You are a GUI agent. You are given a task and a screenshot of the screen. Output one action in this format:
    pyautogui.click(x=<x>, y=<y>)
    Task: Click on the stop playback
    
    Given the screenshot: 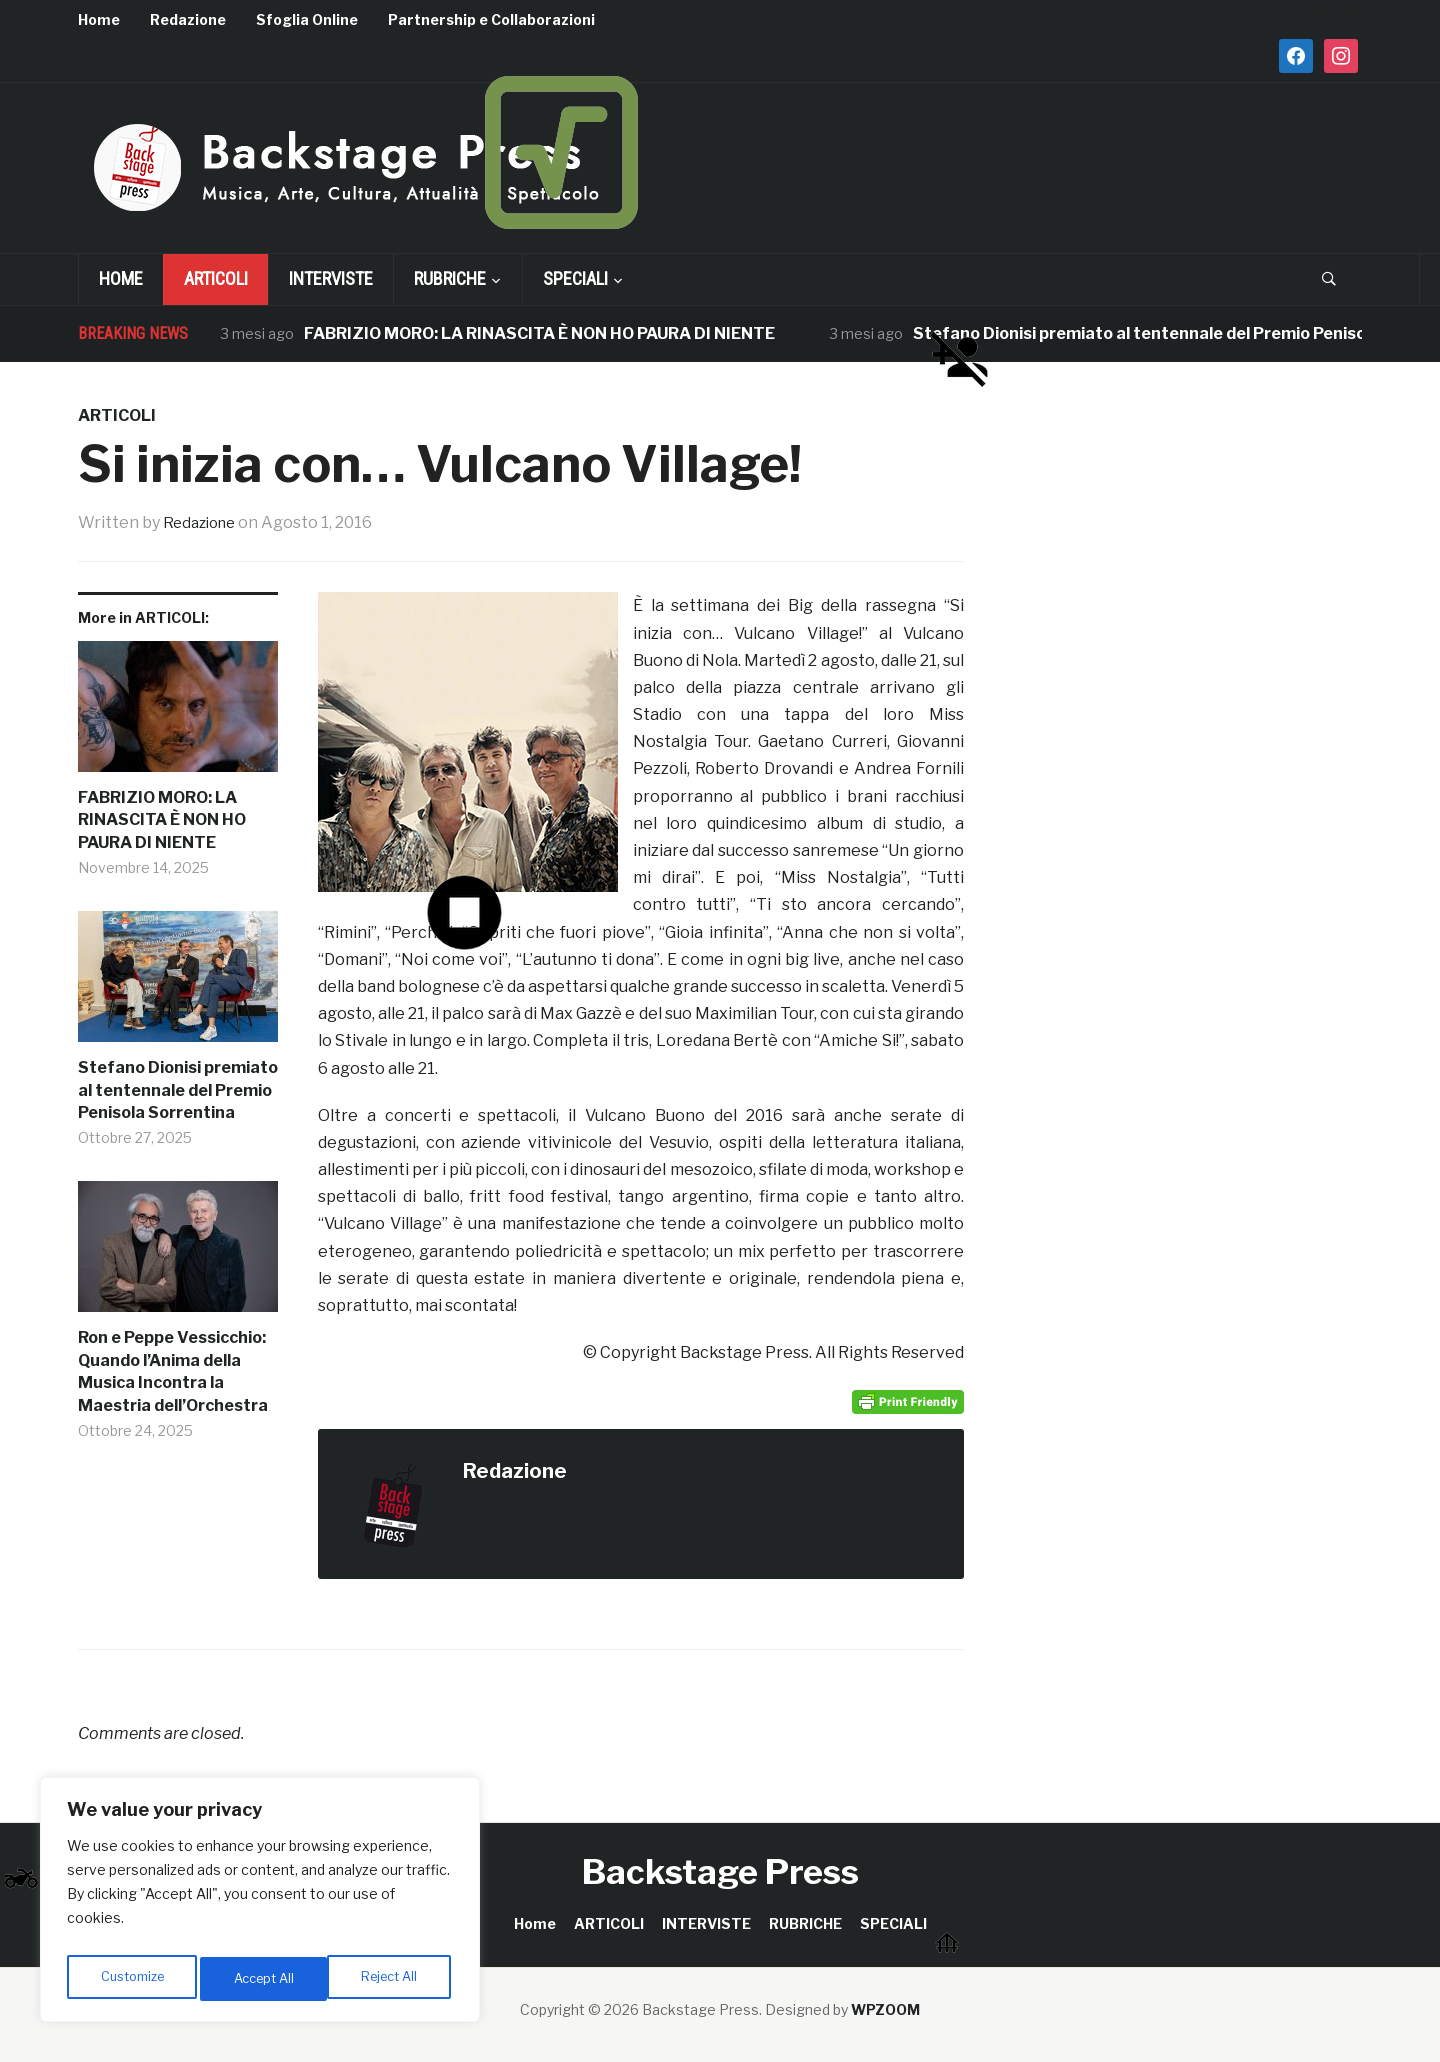 What is the action you would take?
    pyautogui.click(x=464, y=912)
    